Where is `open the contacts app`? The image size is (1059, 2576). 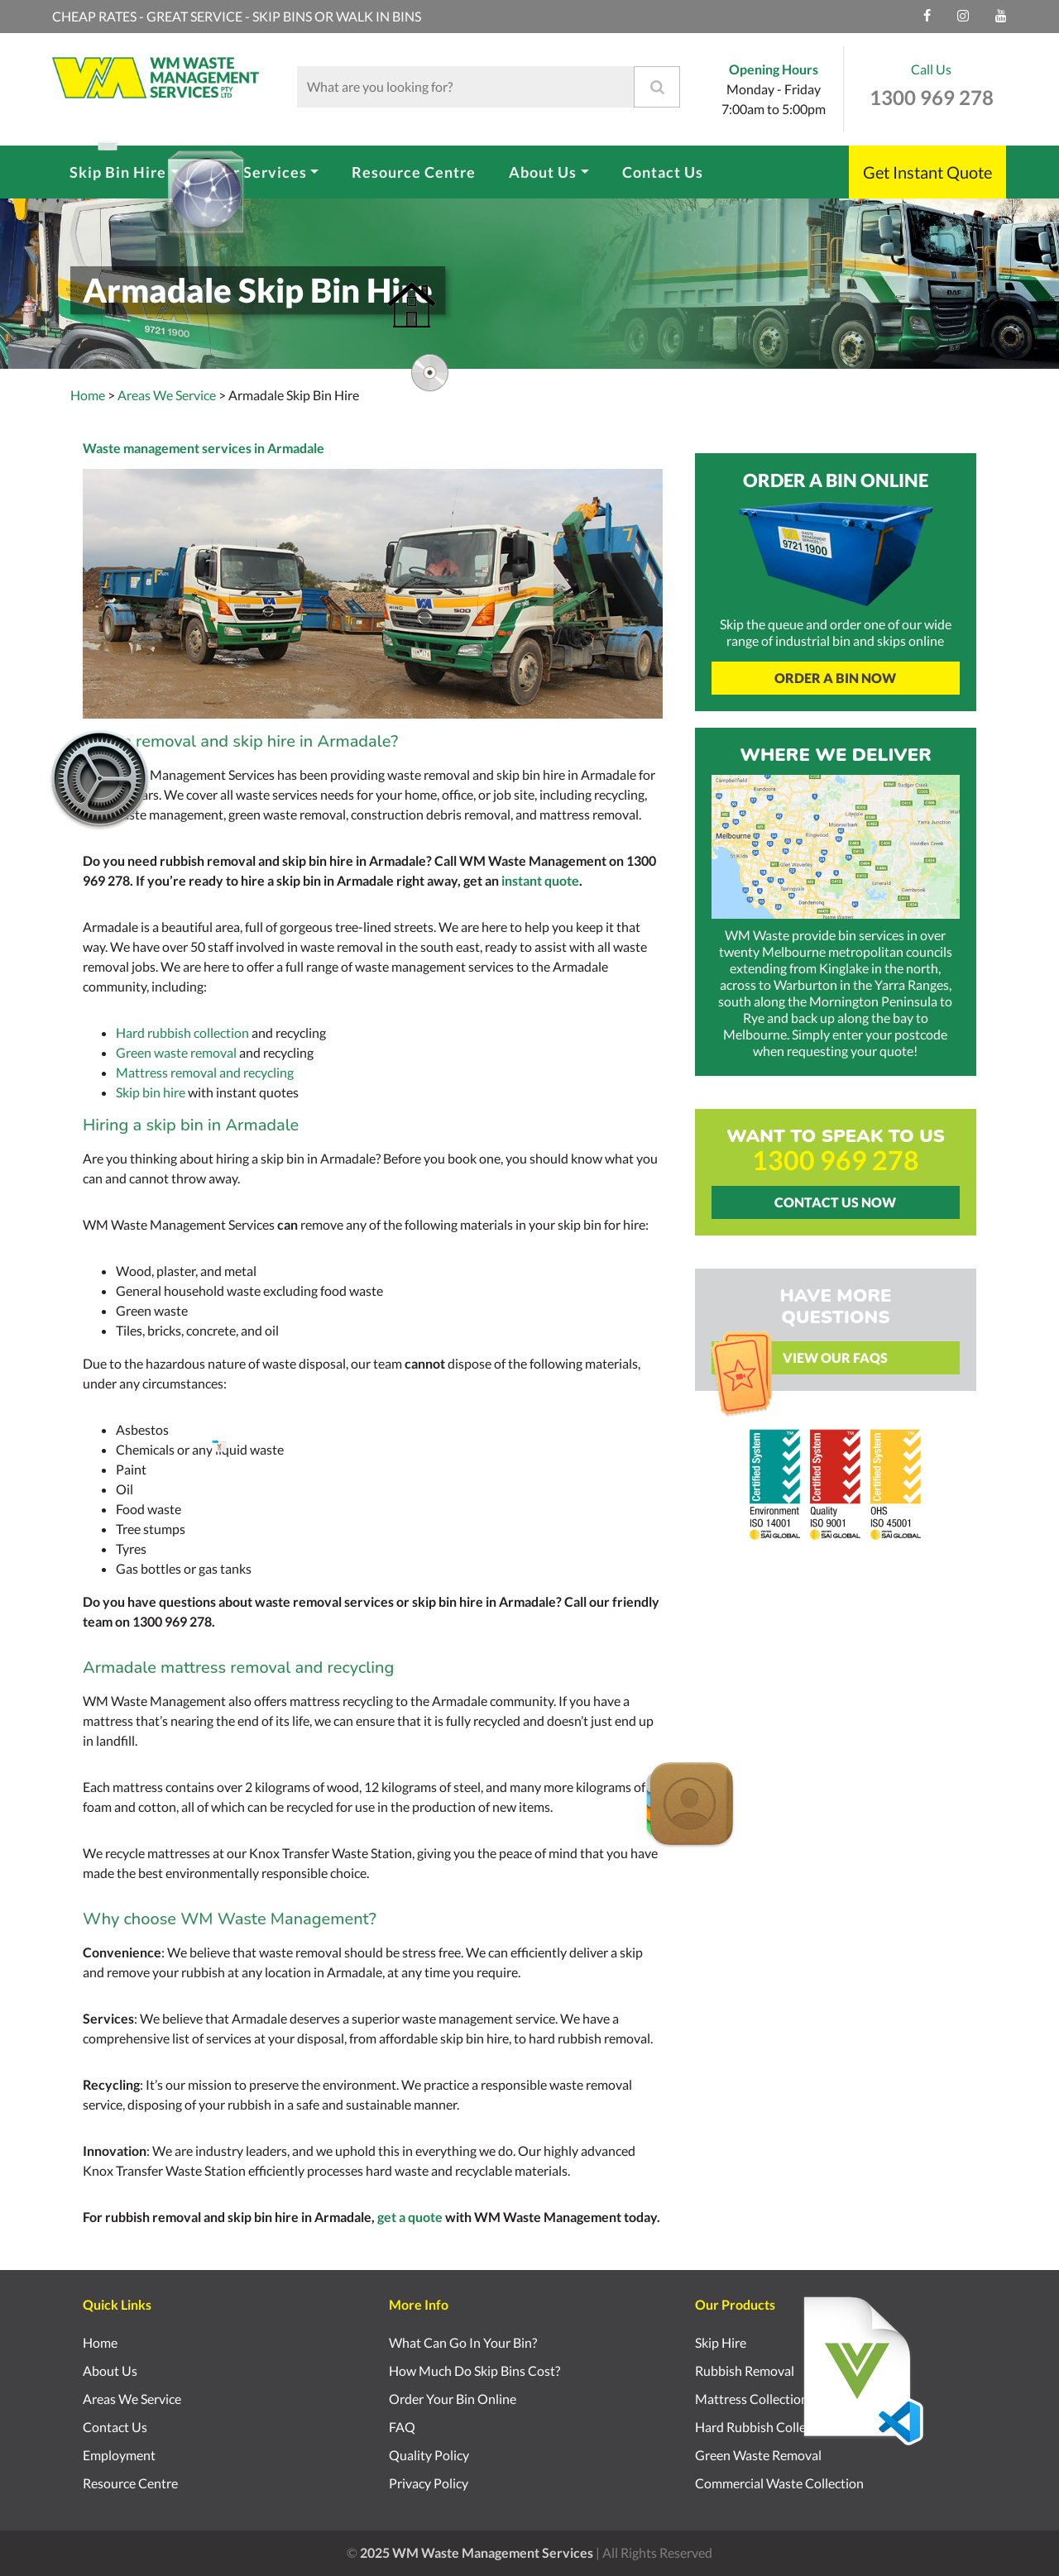 open the contacts app is located at coordinates (692, 1804).